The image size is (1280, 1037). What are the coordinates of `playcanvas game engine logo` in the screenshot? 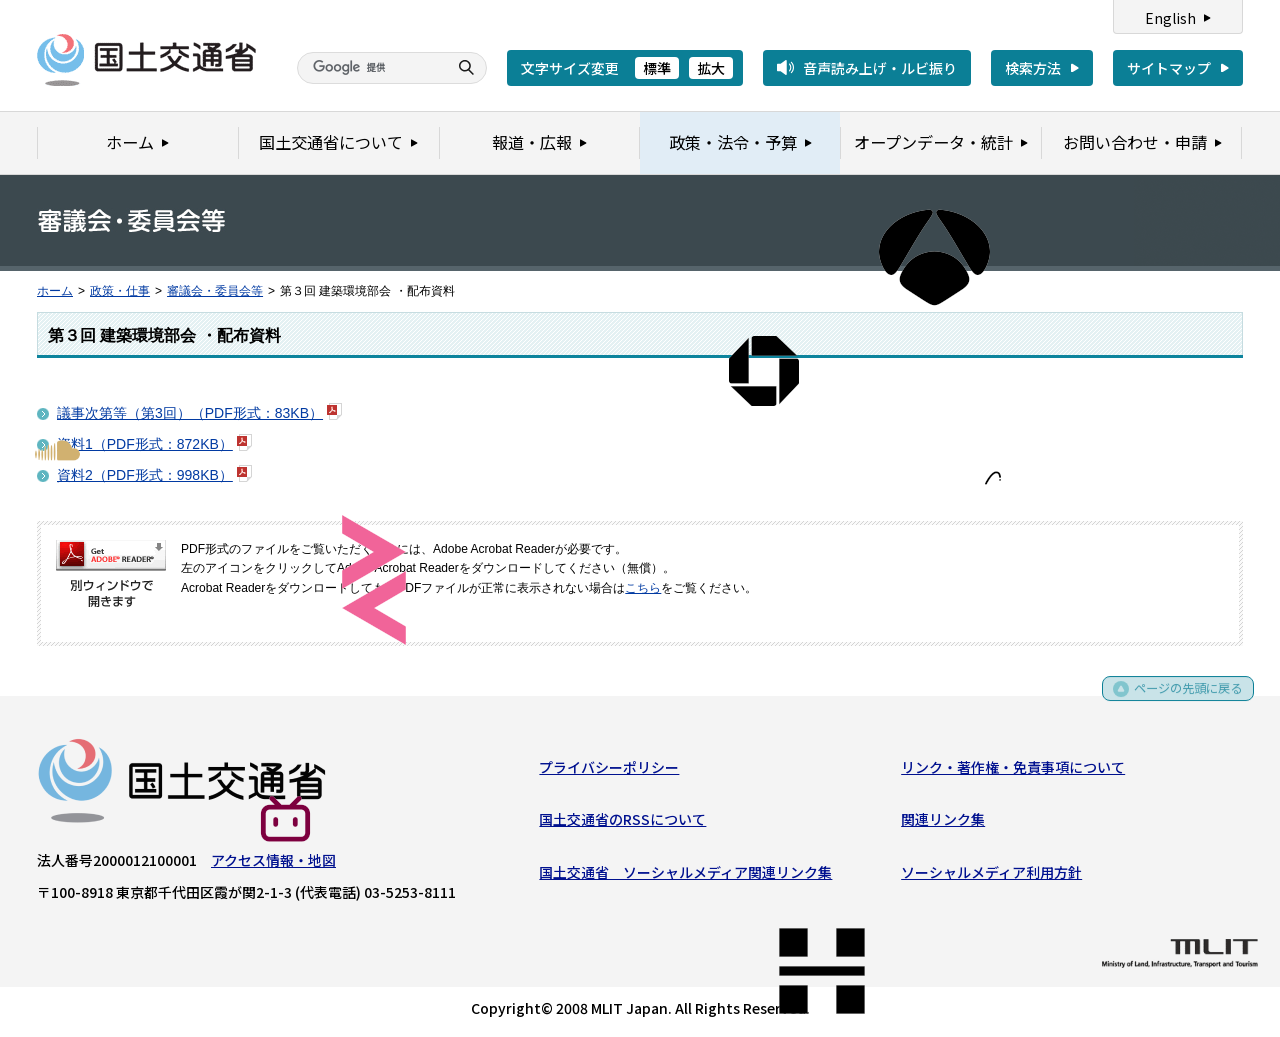 It's located at (374, 580).